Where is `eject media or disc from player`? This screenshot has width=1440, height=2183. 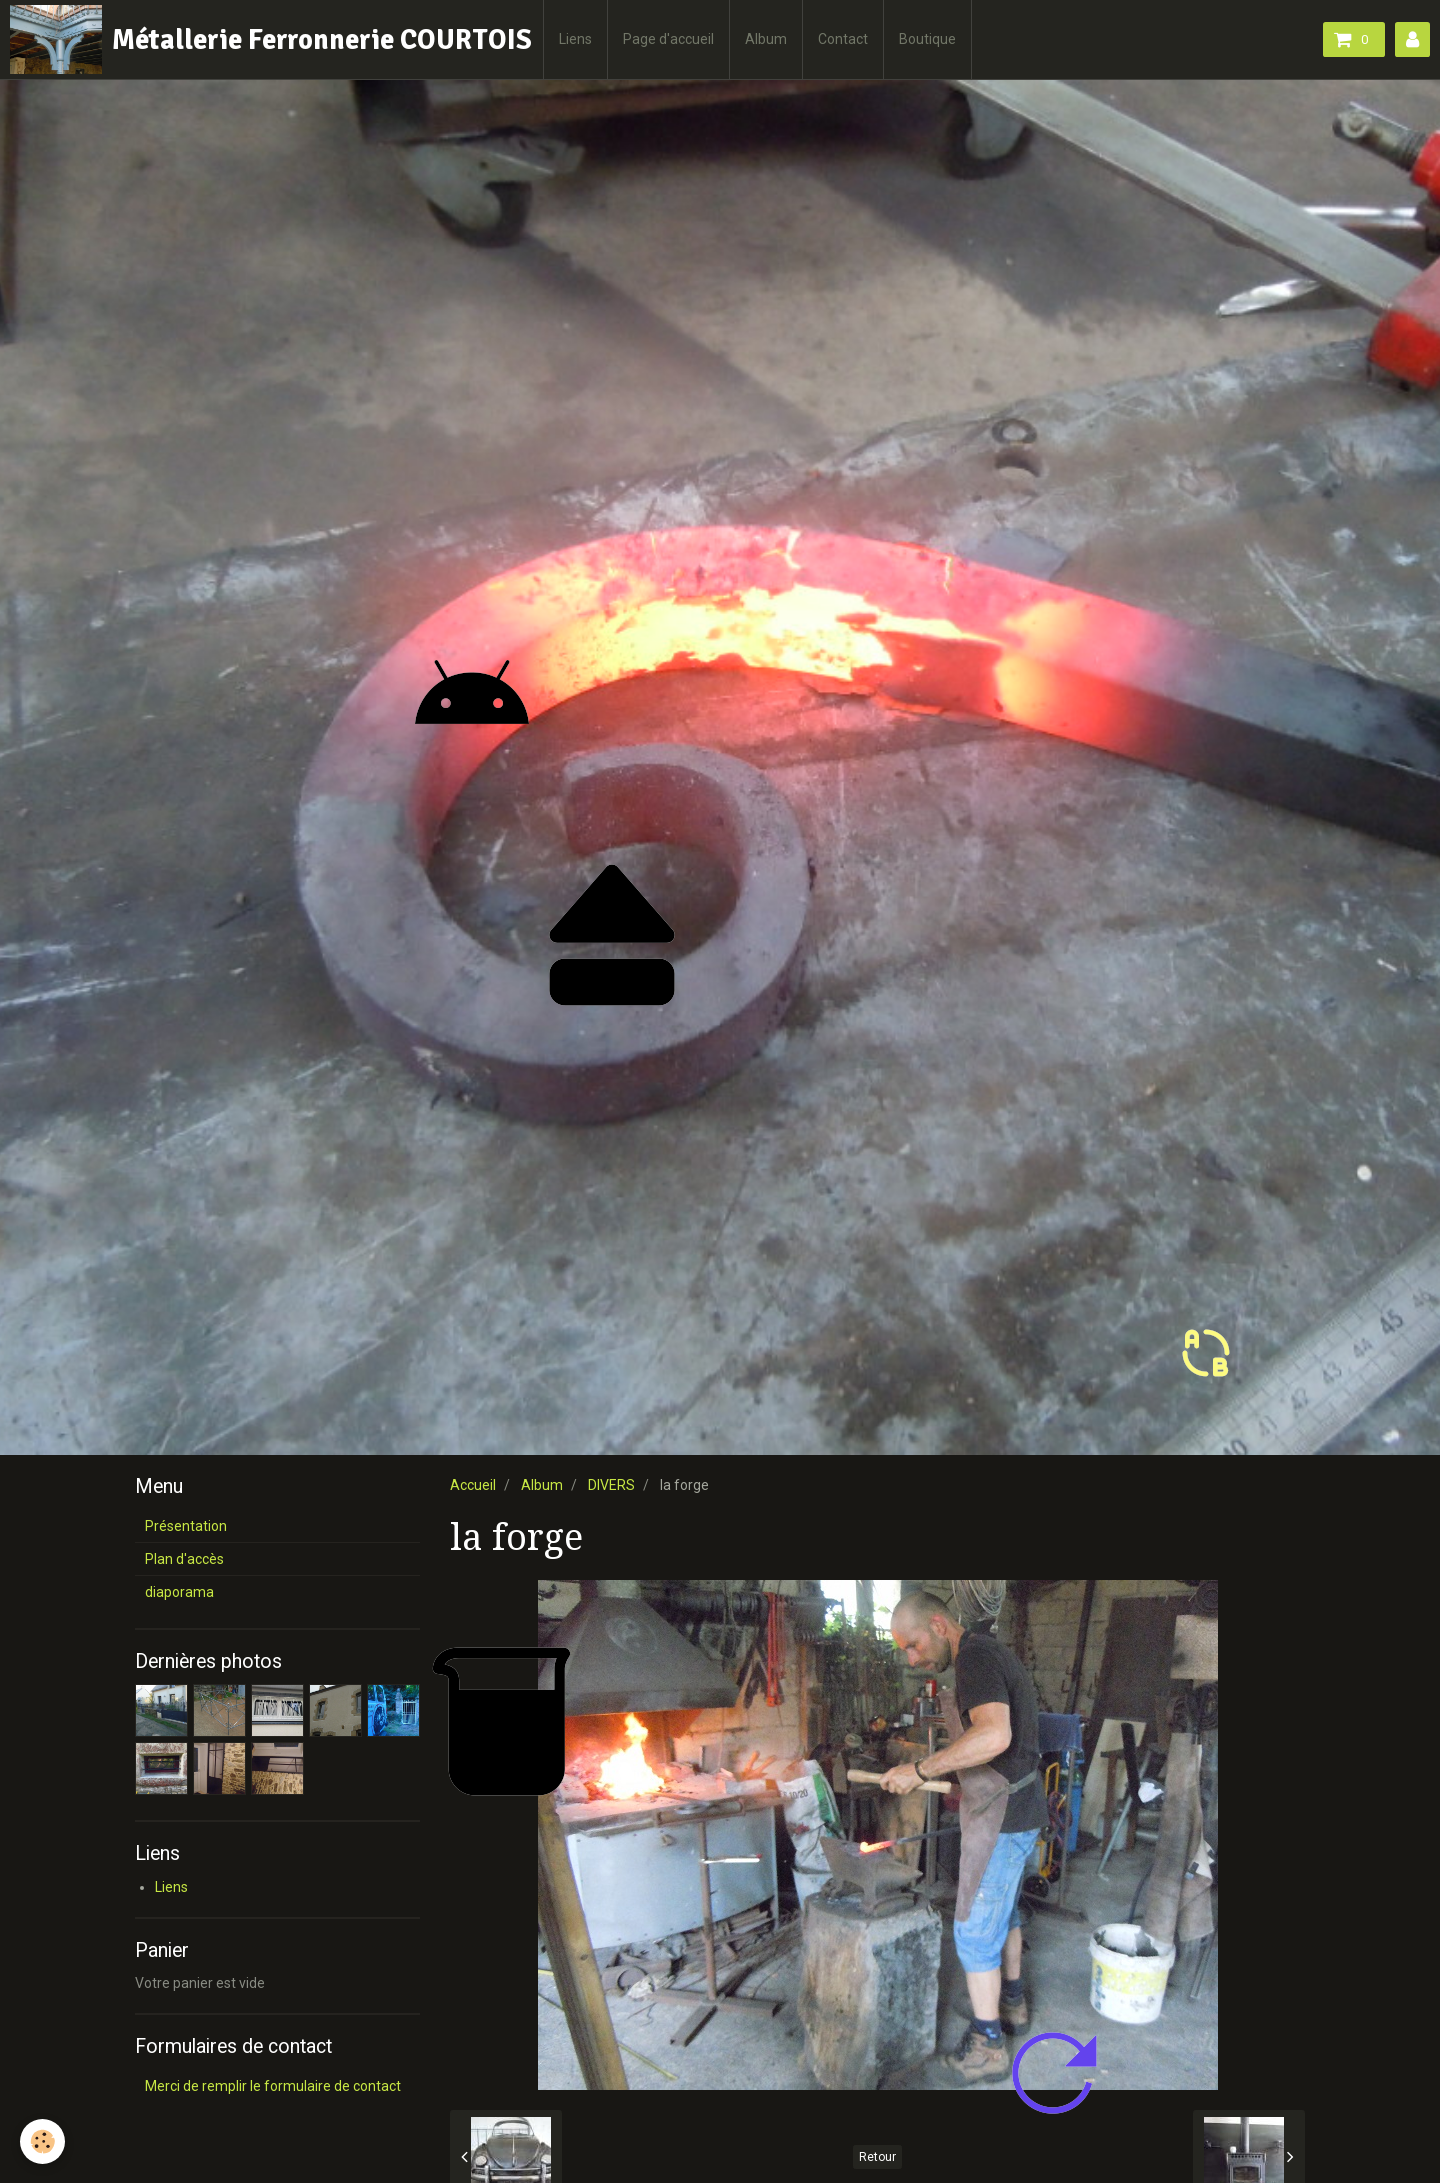
eject media or disc from player is located at coordinates (612, 935).